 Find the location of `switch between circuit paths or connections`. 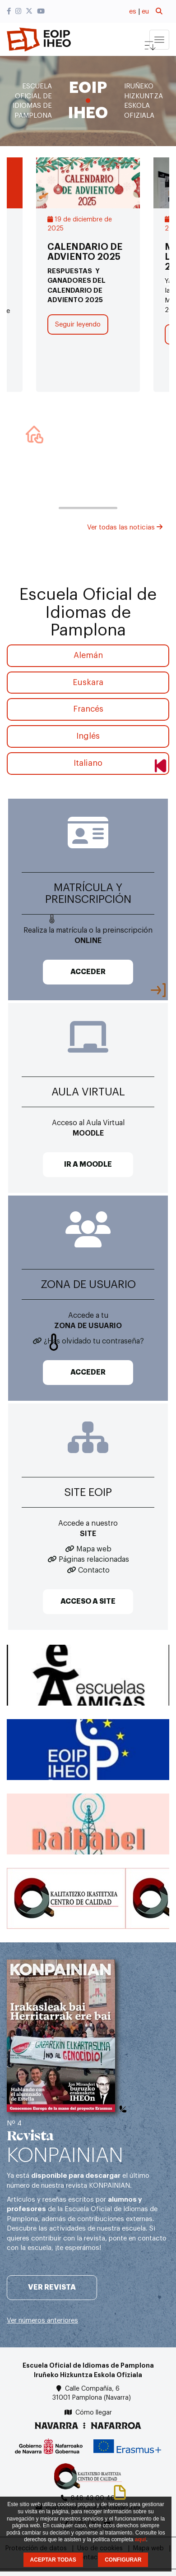

switch between circuit paths or connections is located at coordinates (93, 1978).